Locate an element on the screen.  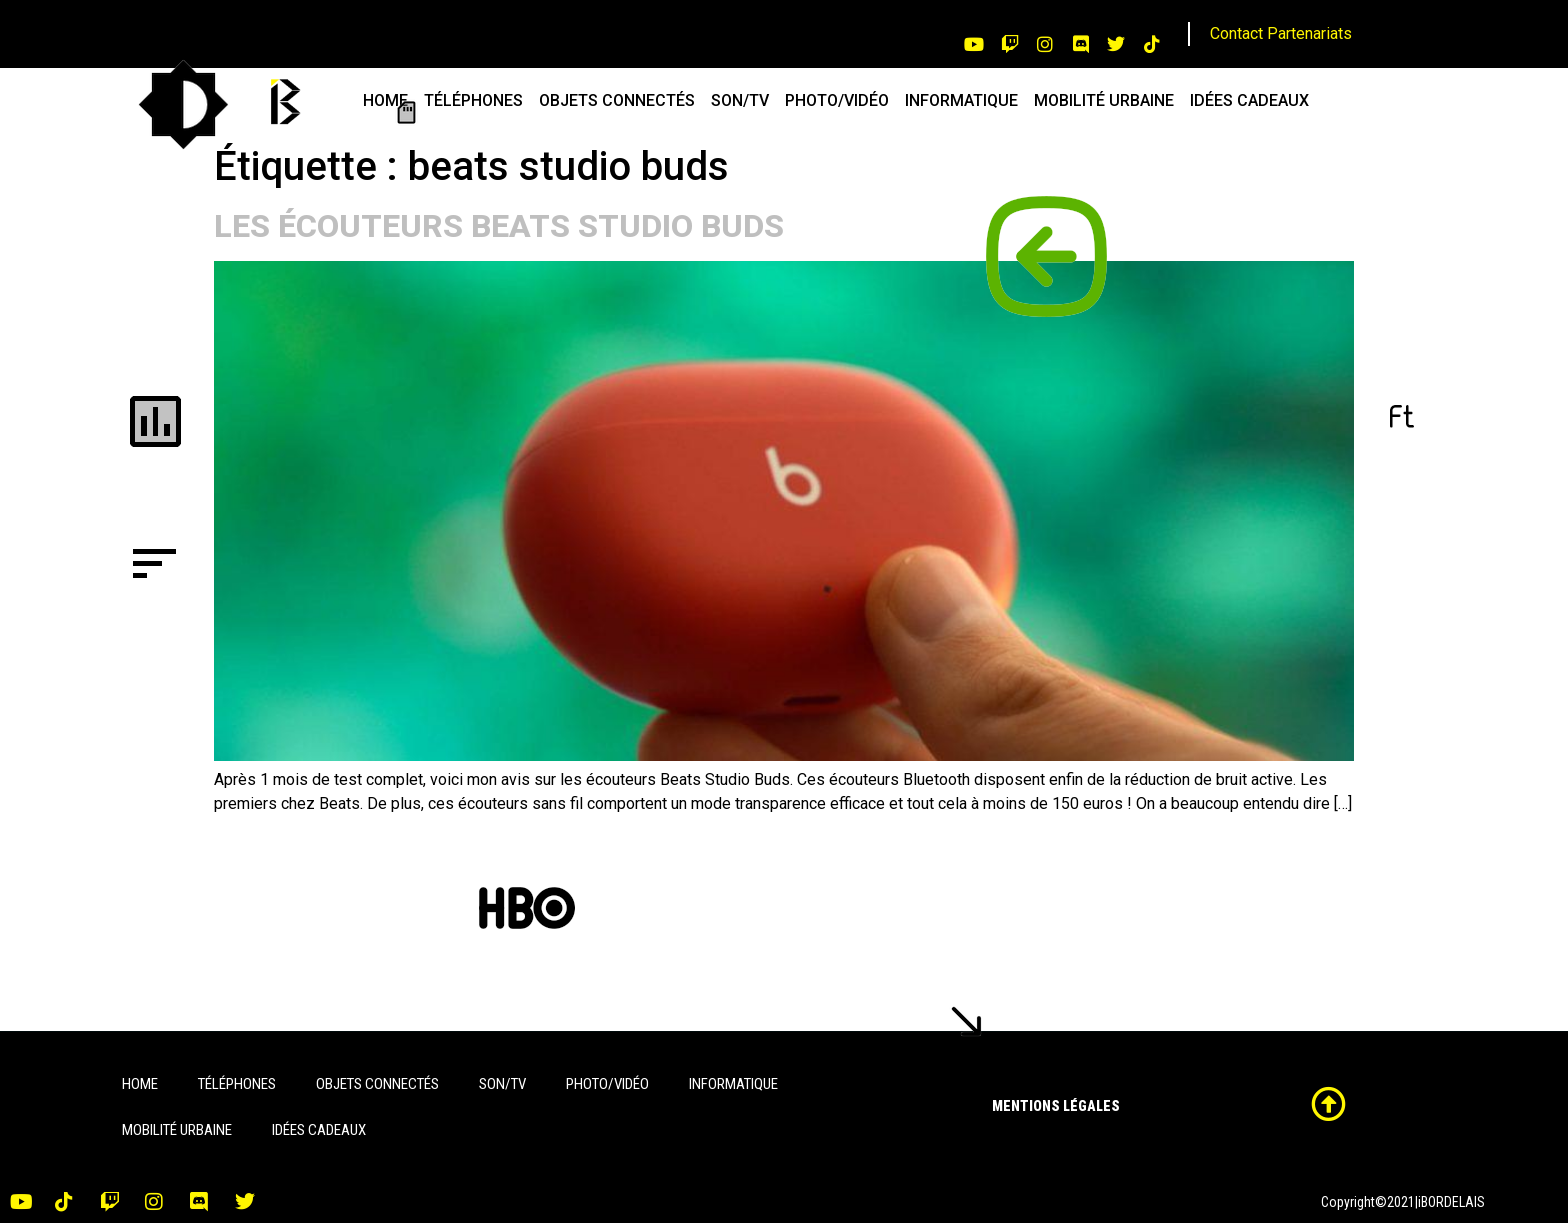
sort list items by criteria is located at coordinates (154, 563).